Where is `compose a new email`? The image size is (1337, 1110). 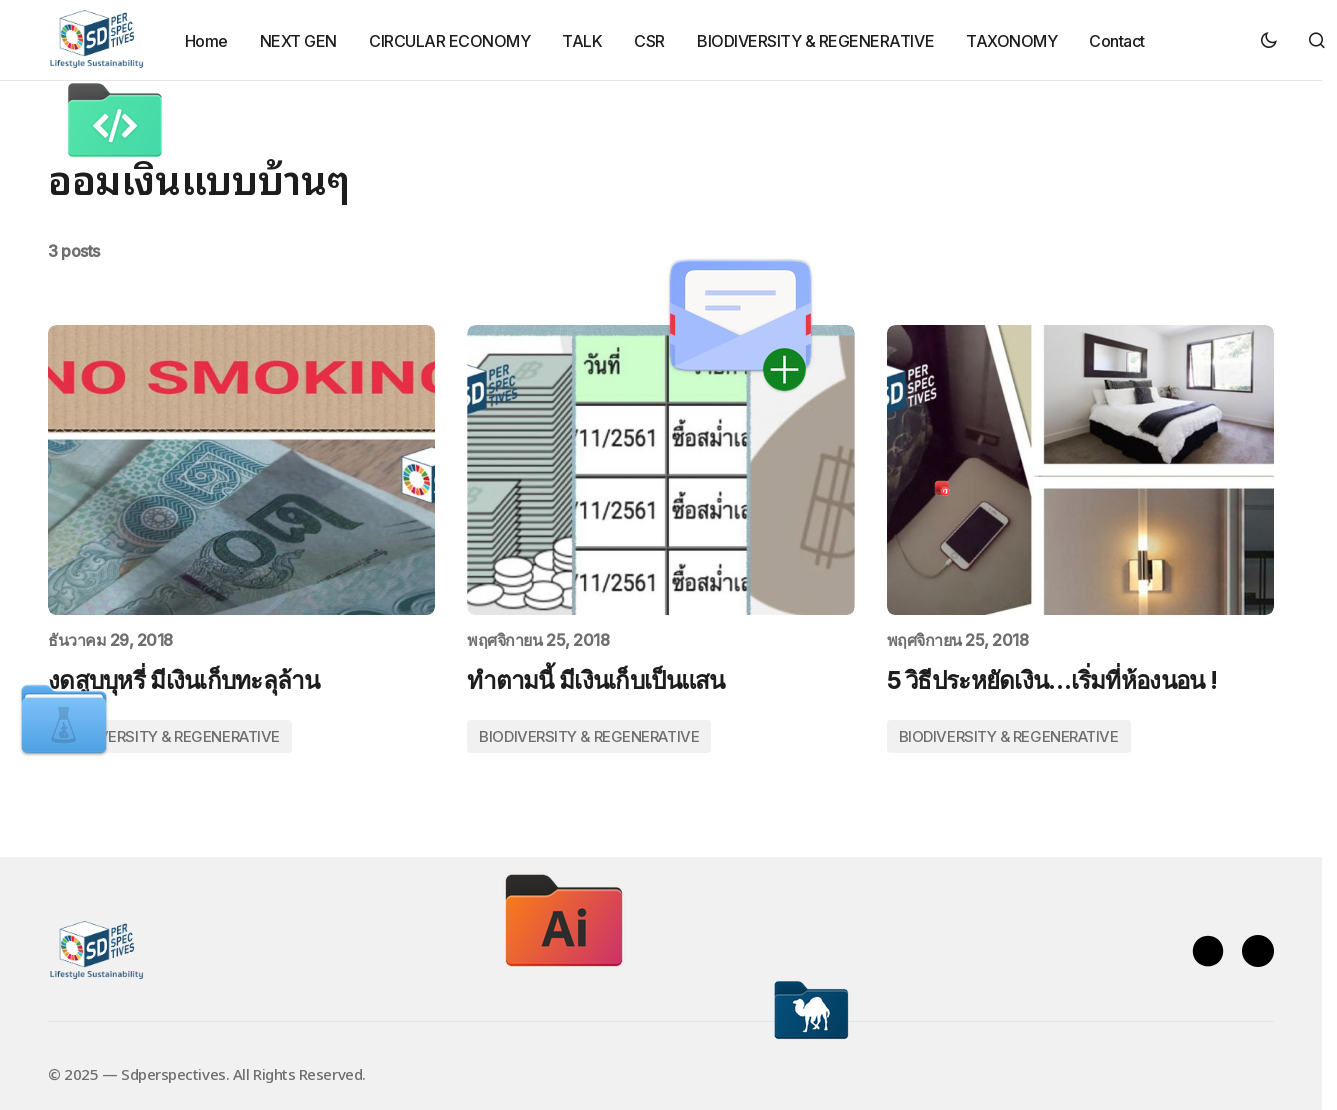
compose a new email is located at coordinates (740, 315).